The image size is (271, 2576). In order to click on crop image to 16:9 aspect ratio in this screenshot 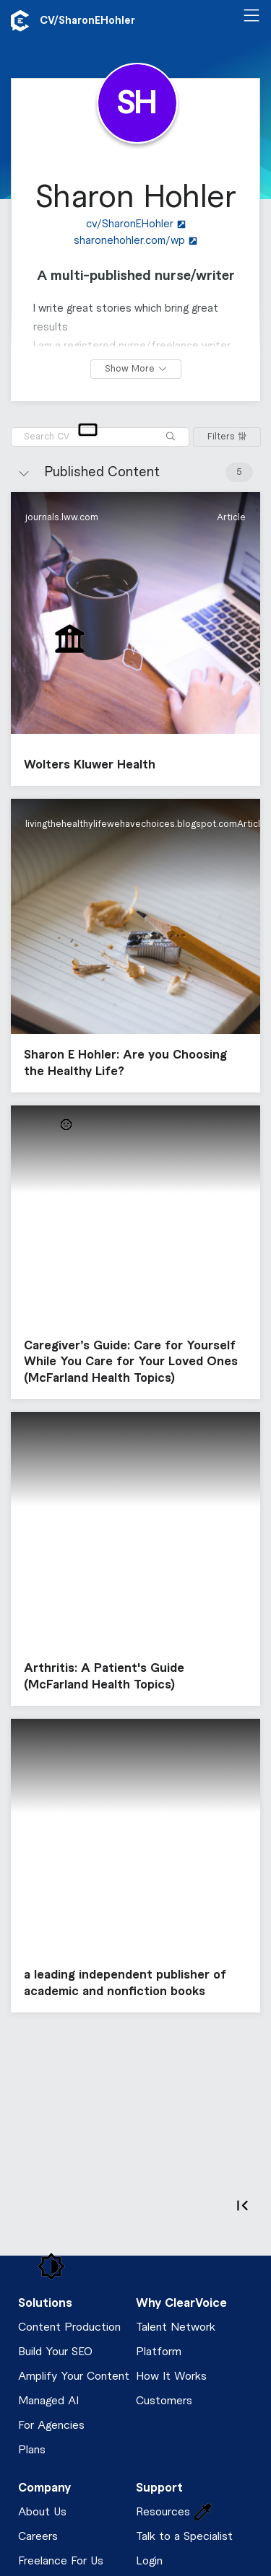, I will do `click(87, 429)`.